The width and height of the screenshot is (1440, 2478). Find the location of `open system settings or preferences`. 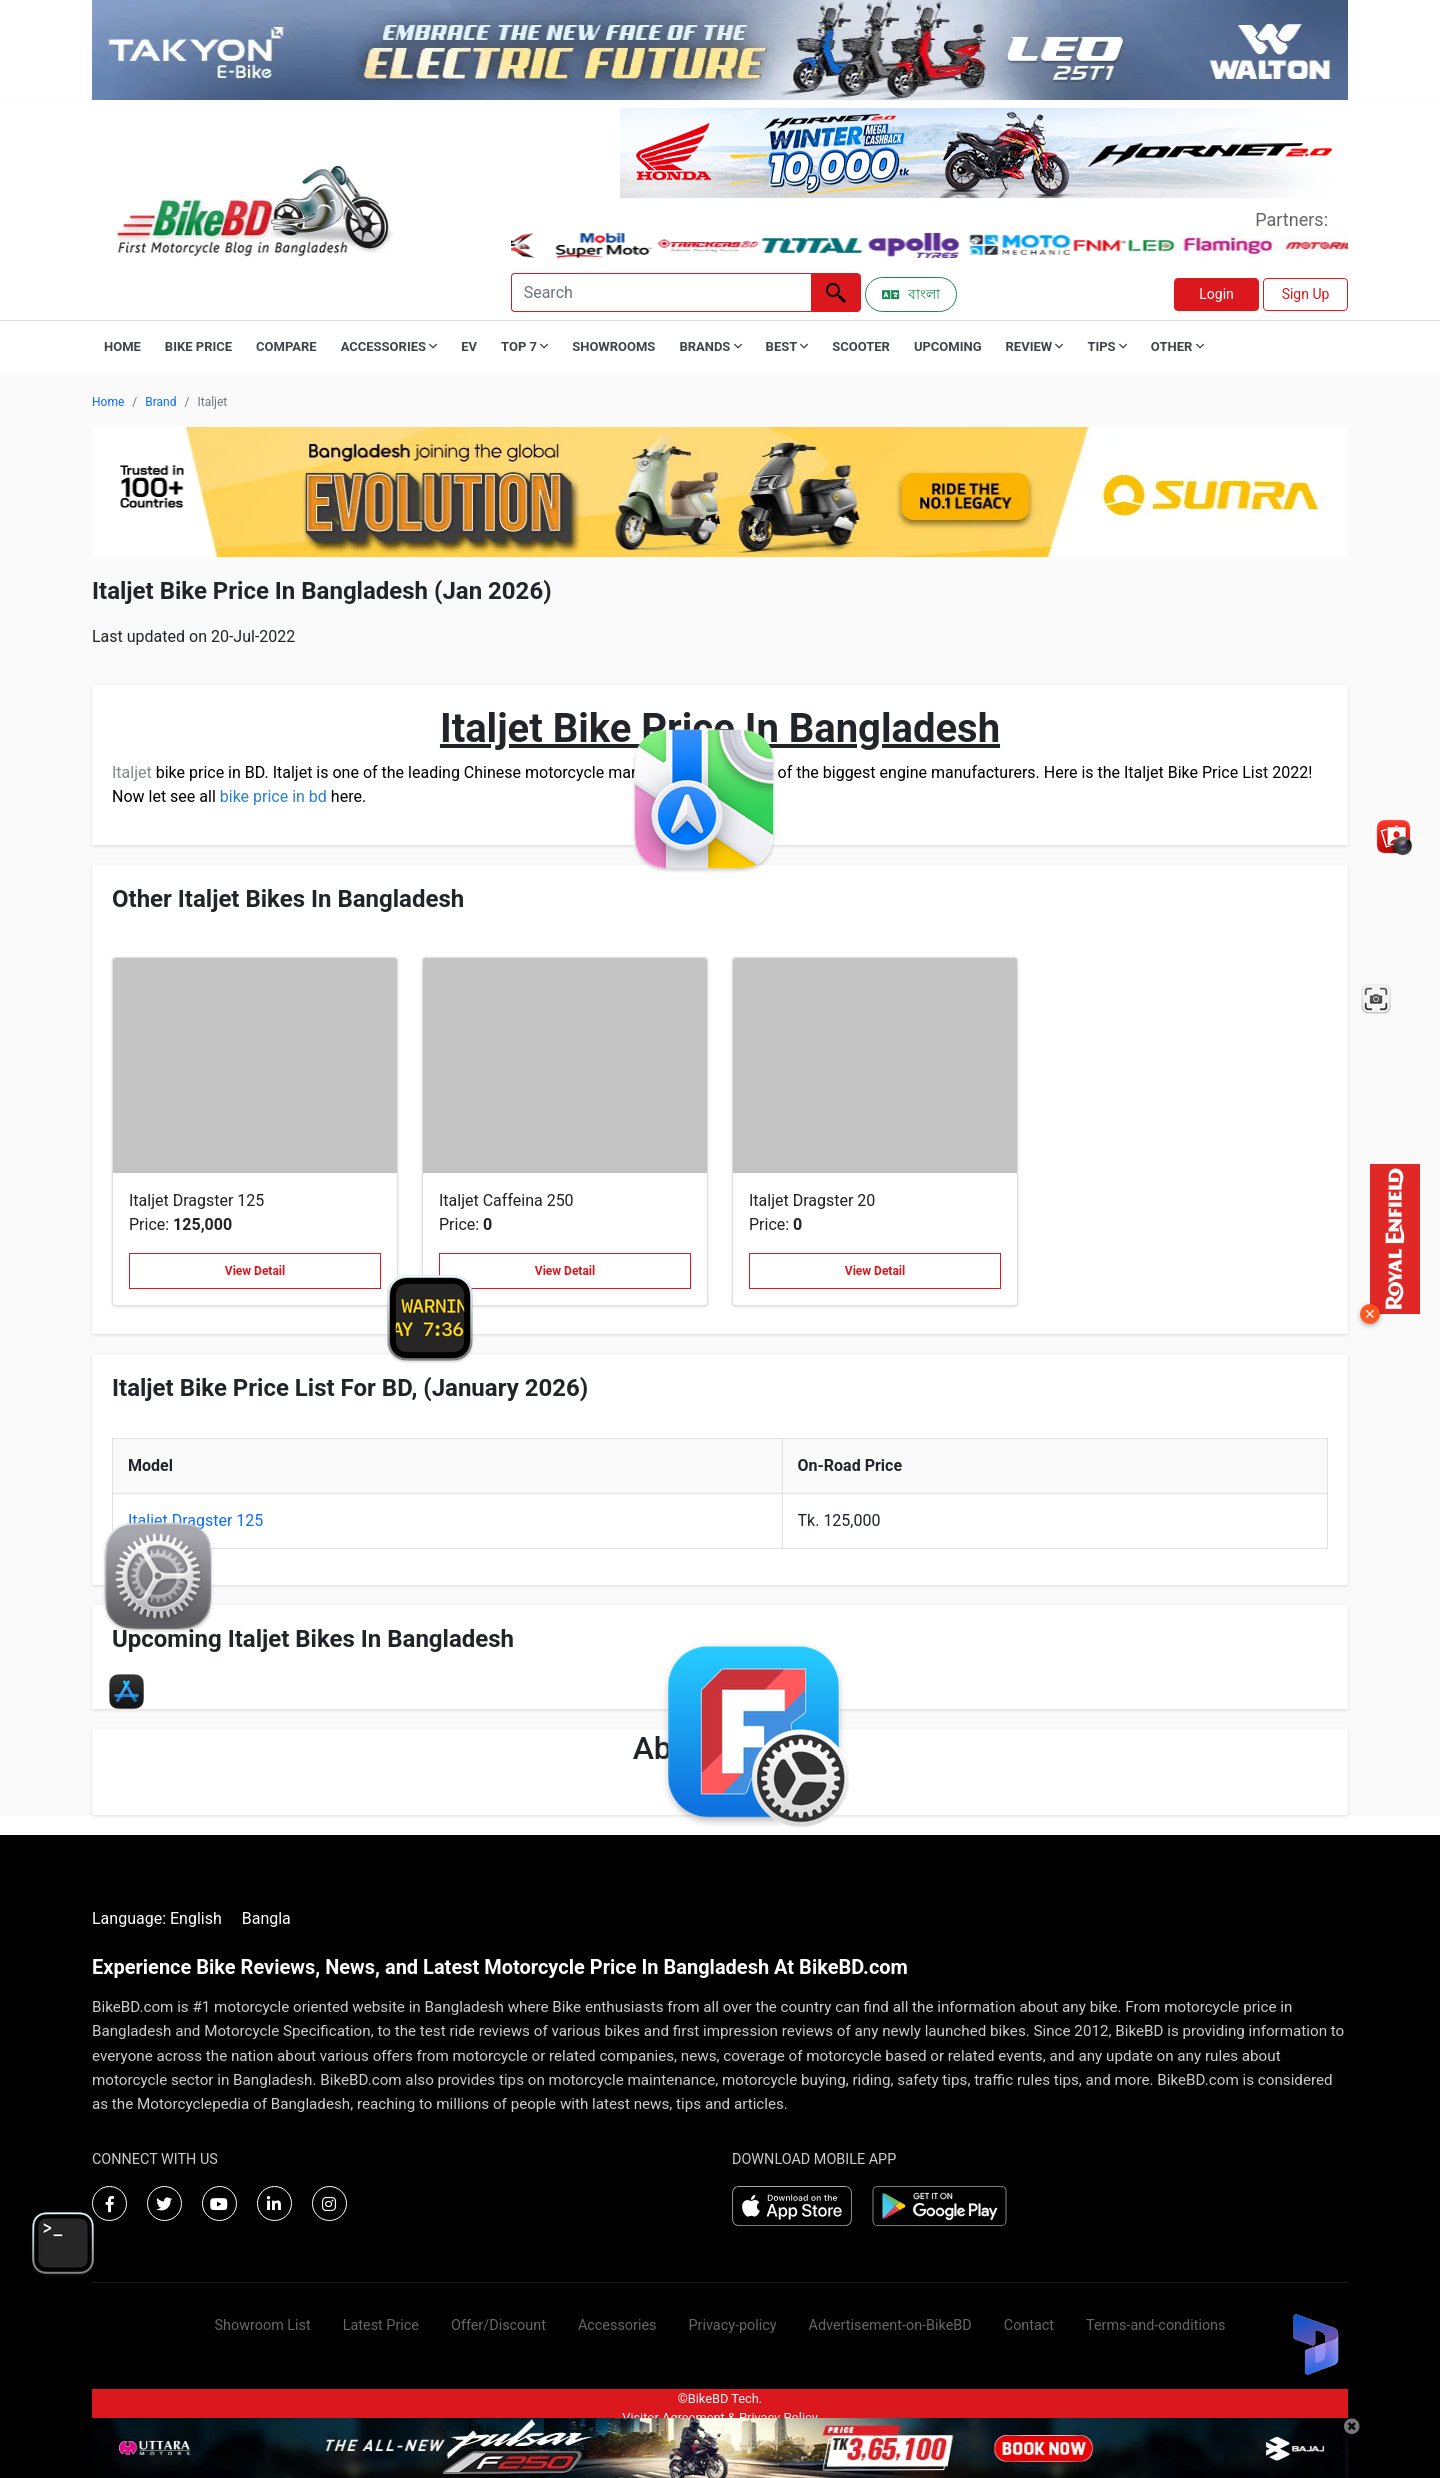

open system settings or preferences is located at coordinates (158, 1576).